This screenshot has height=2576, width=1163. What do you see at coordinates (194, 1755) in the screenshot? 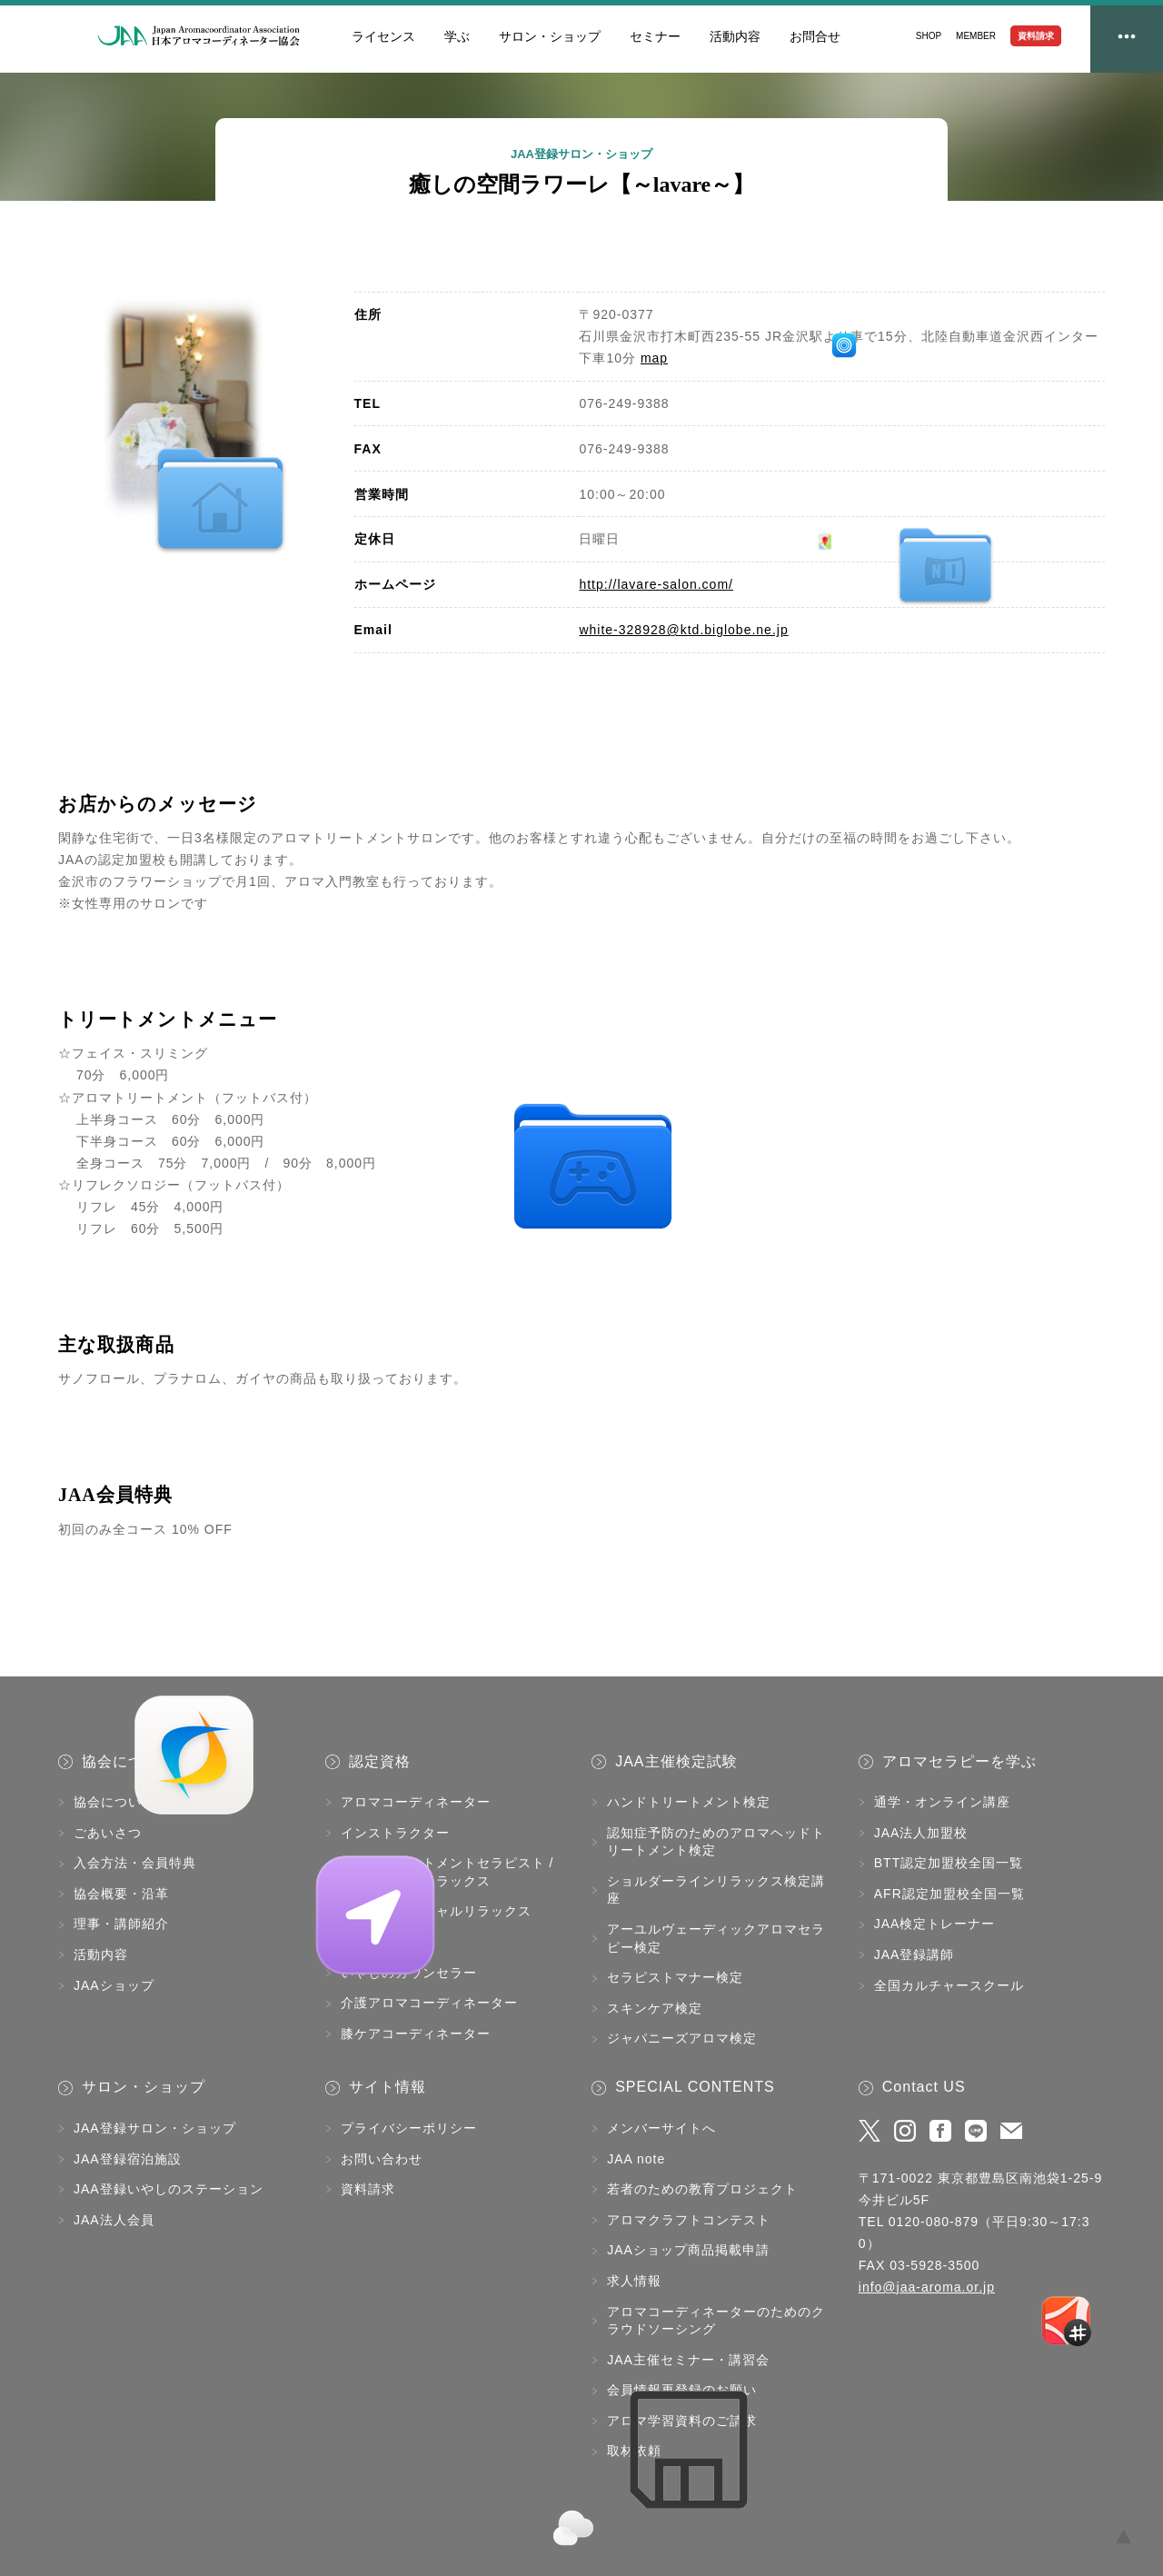
I see `open CrossOver app to run Windows software` at bounding box center [194, 1755].